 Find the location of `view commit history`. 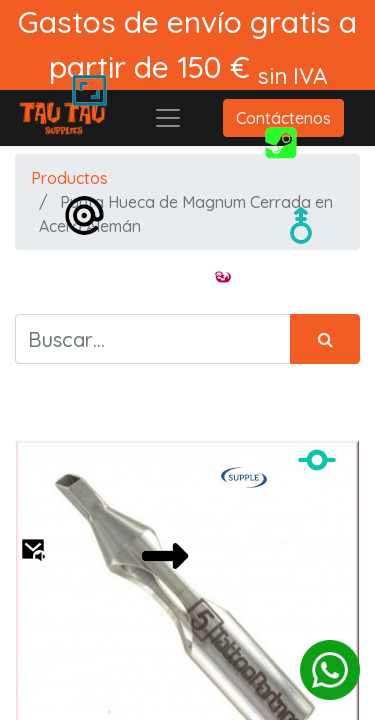

view commit history is located at coordinates (317, 460).